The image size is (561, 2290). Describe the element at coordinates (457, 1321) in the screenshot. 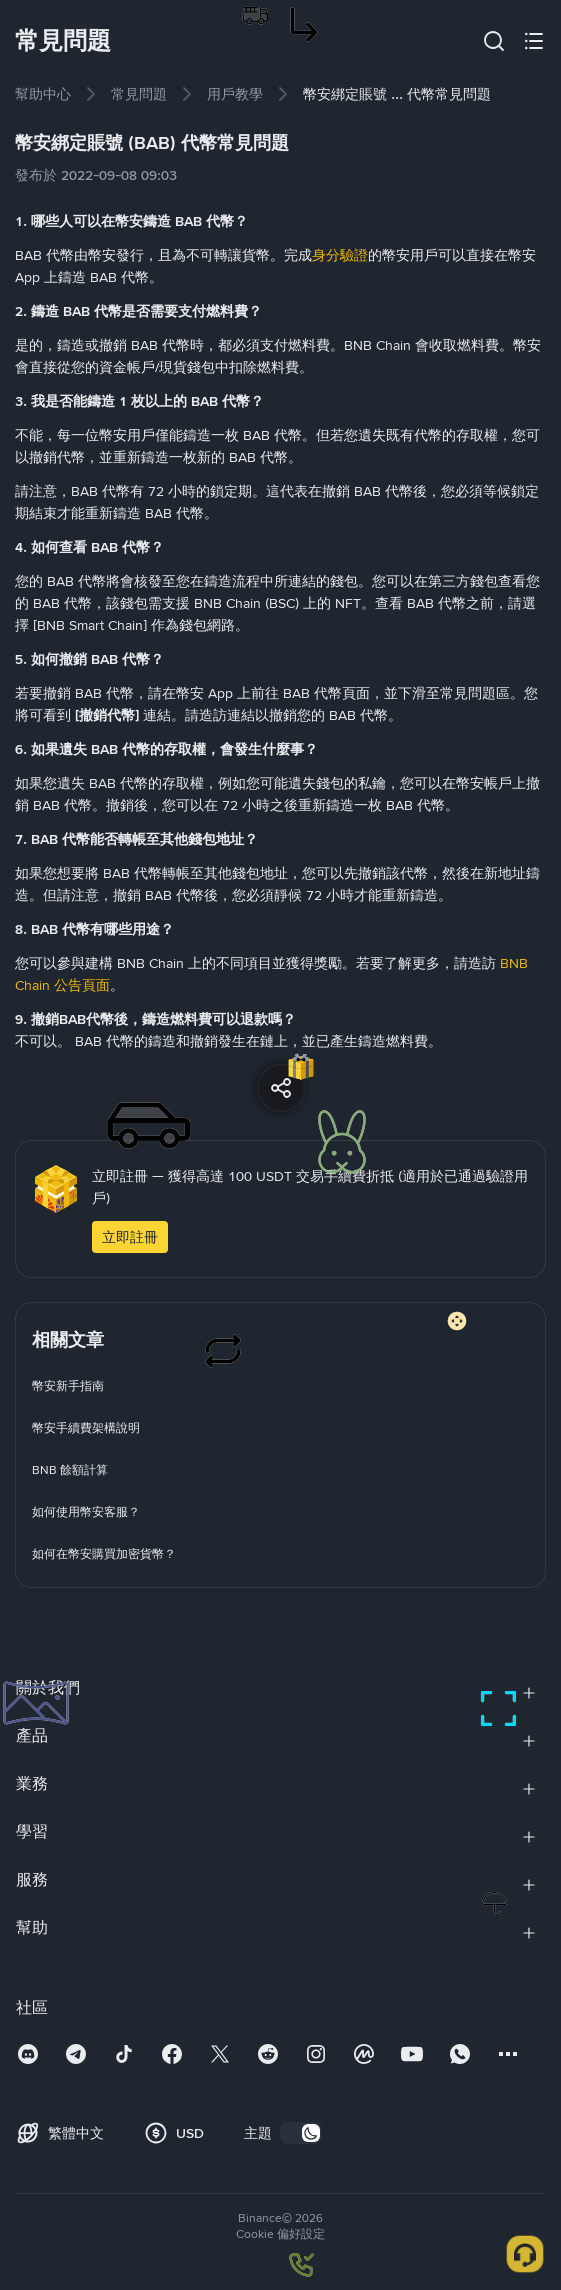

I see `expand or move content in all directions` at that location.